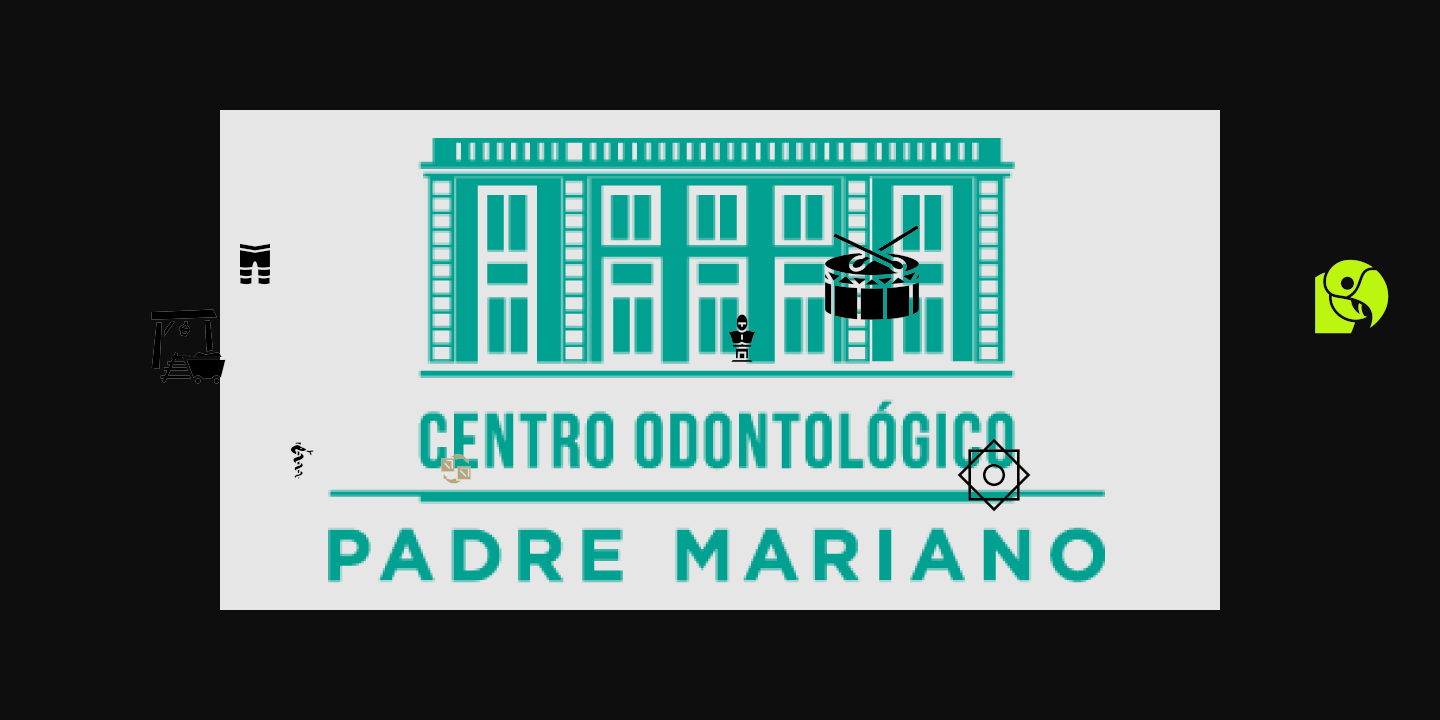  Describe the element at coordinates (1351, 296) in the screenshot. I see `select parrot as your avatar or character` at that location.